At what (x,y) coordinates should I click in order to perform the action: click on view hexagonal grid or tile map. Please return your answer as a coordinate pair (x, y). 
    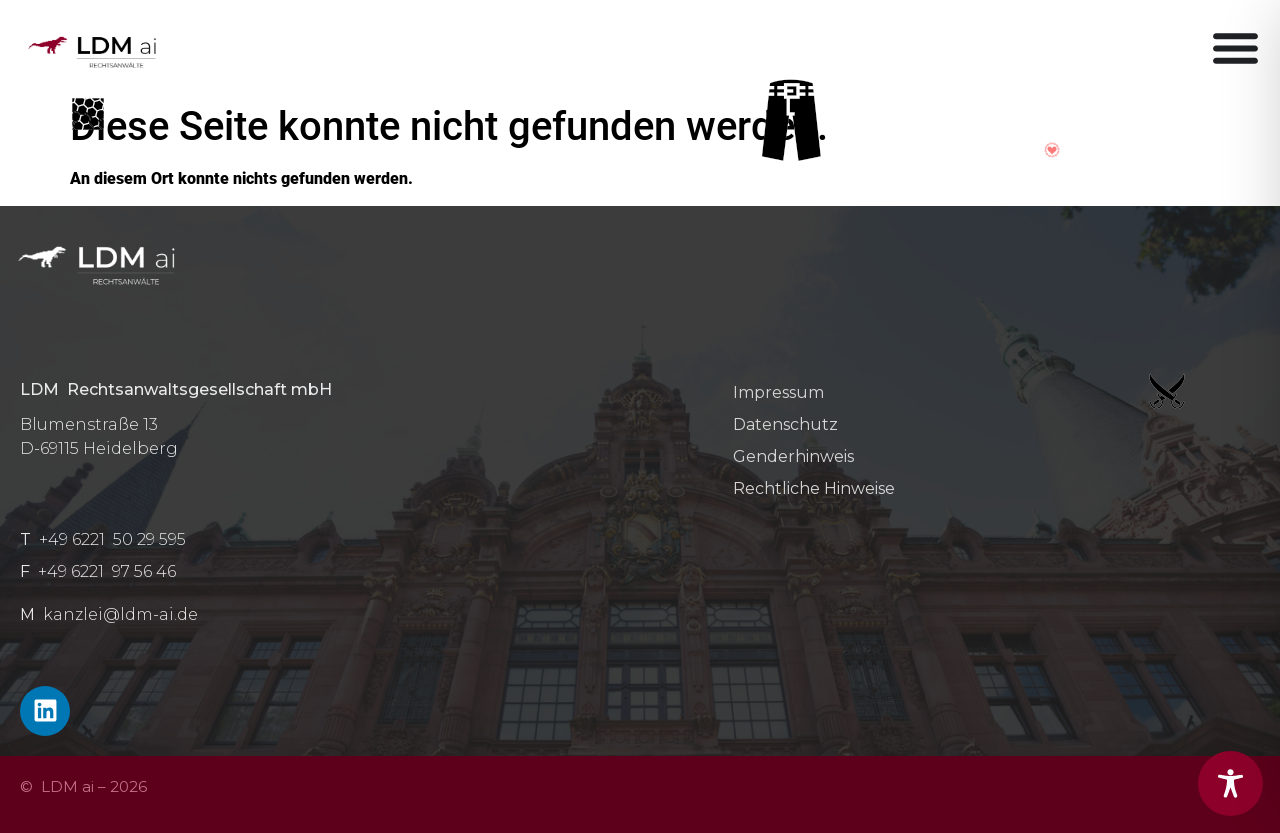
    Looking at the image, I should click on (88, 114).